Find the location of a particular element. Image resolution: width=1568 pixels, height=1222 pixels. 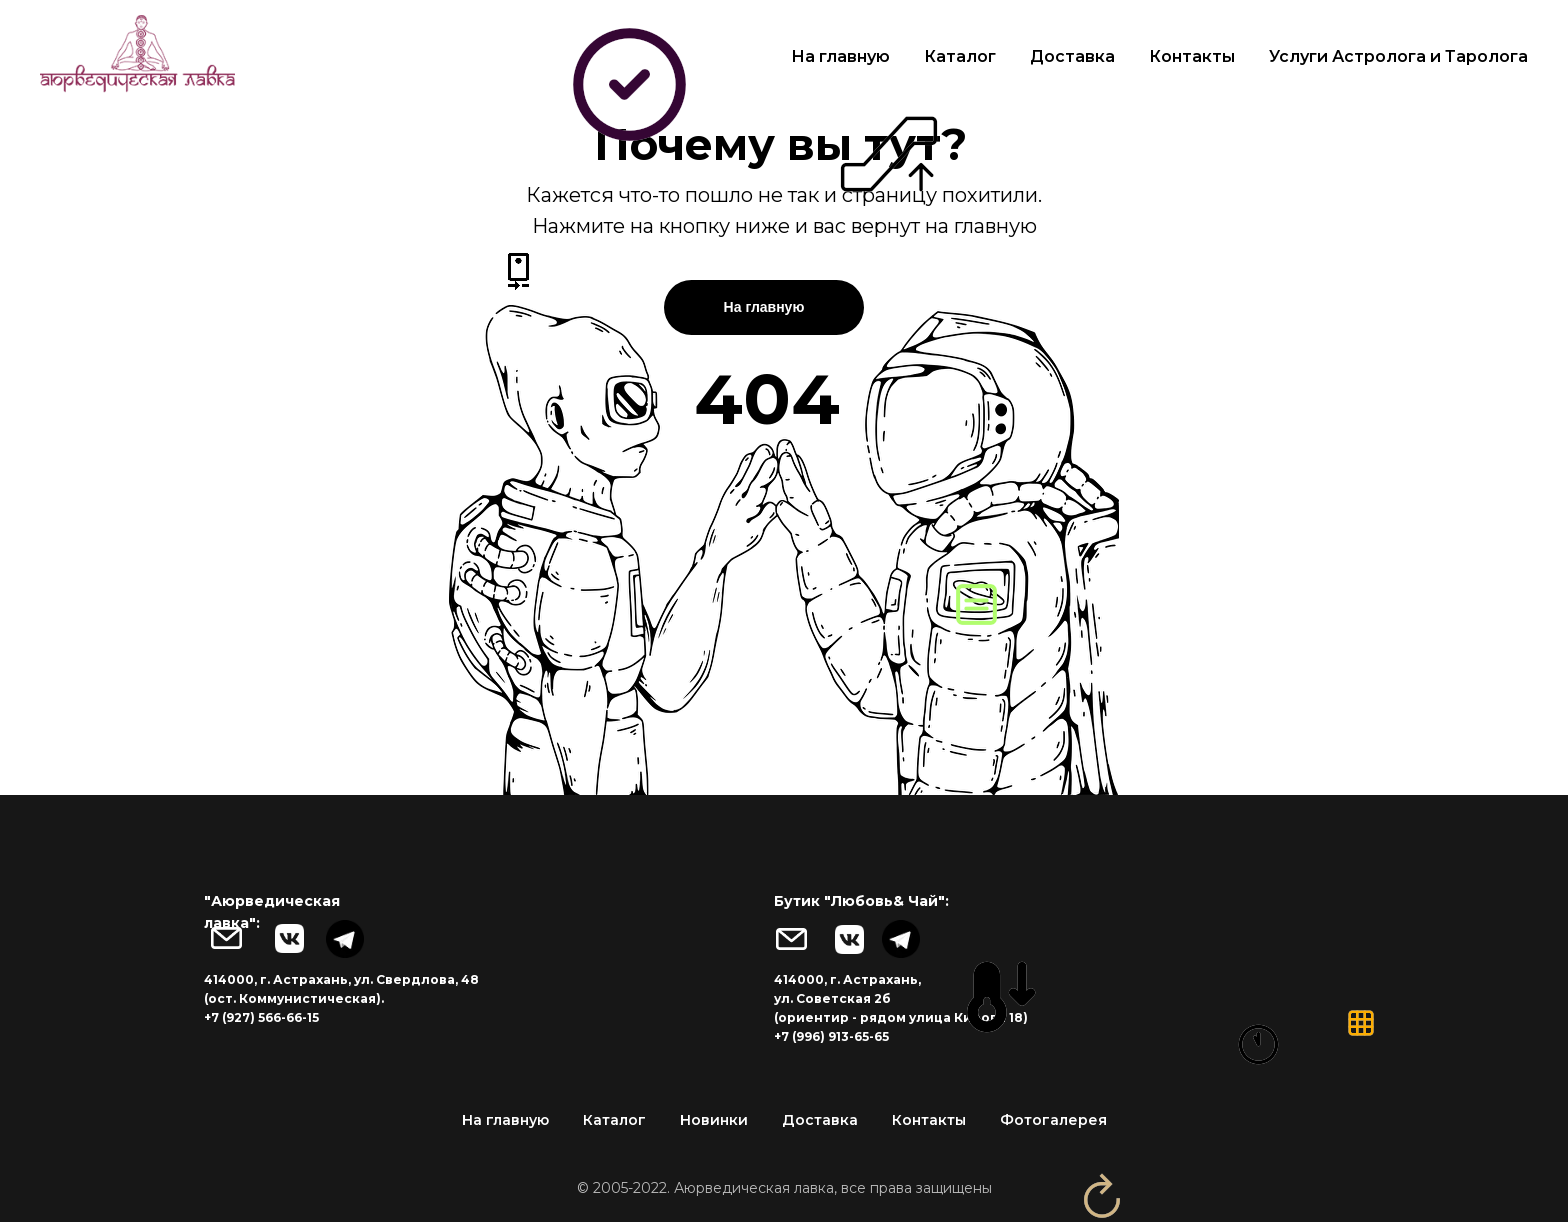

switch to grid view layout is located at coordinates (1361, 1023).